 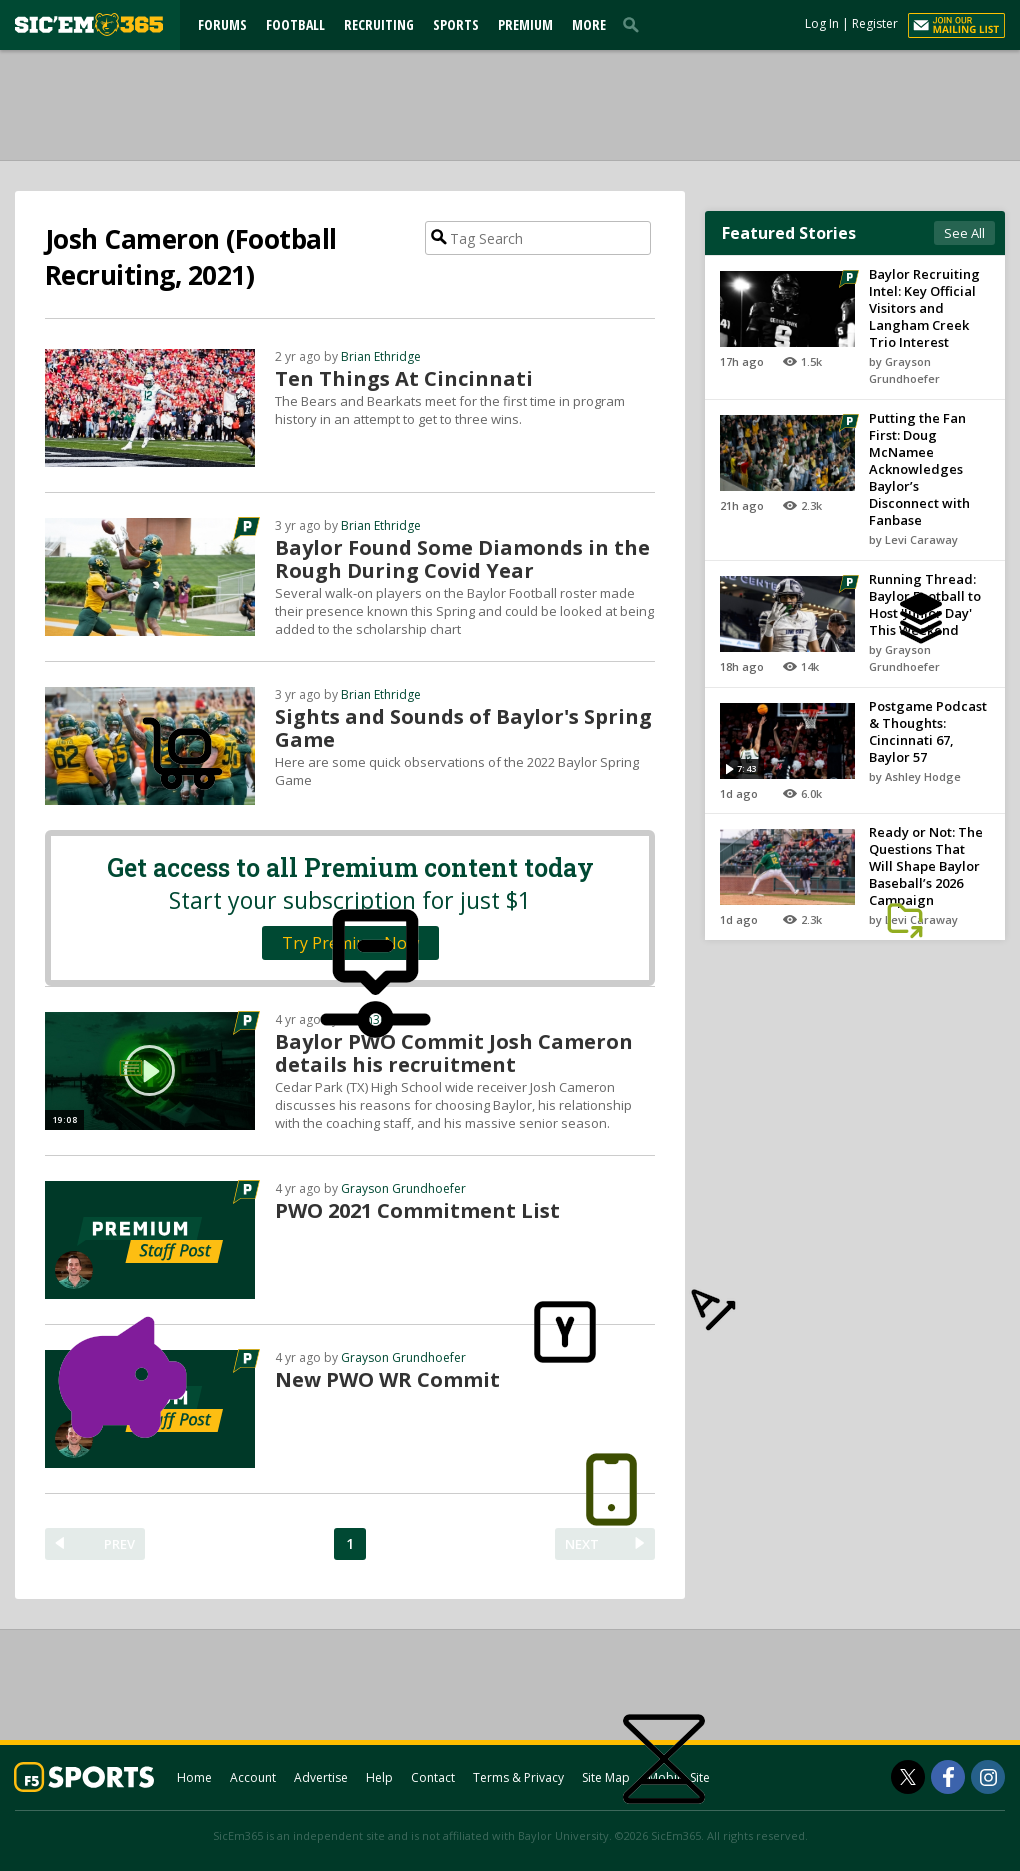 What do you see at coordinates (122, 1380) in the screenshot?
I see `access savings or piggy bank feature` at bounding box center [122, 1380].